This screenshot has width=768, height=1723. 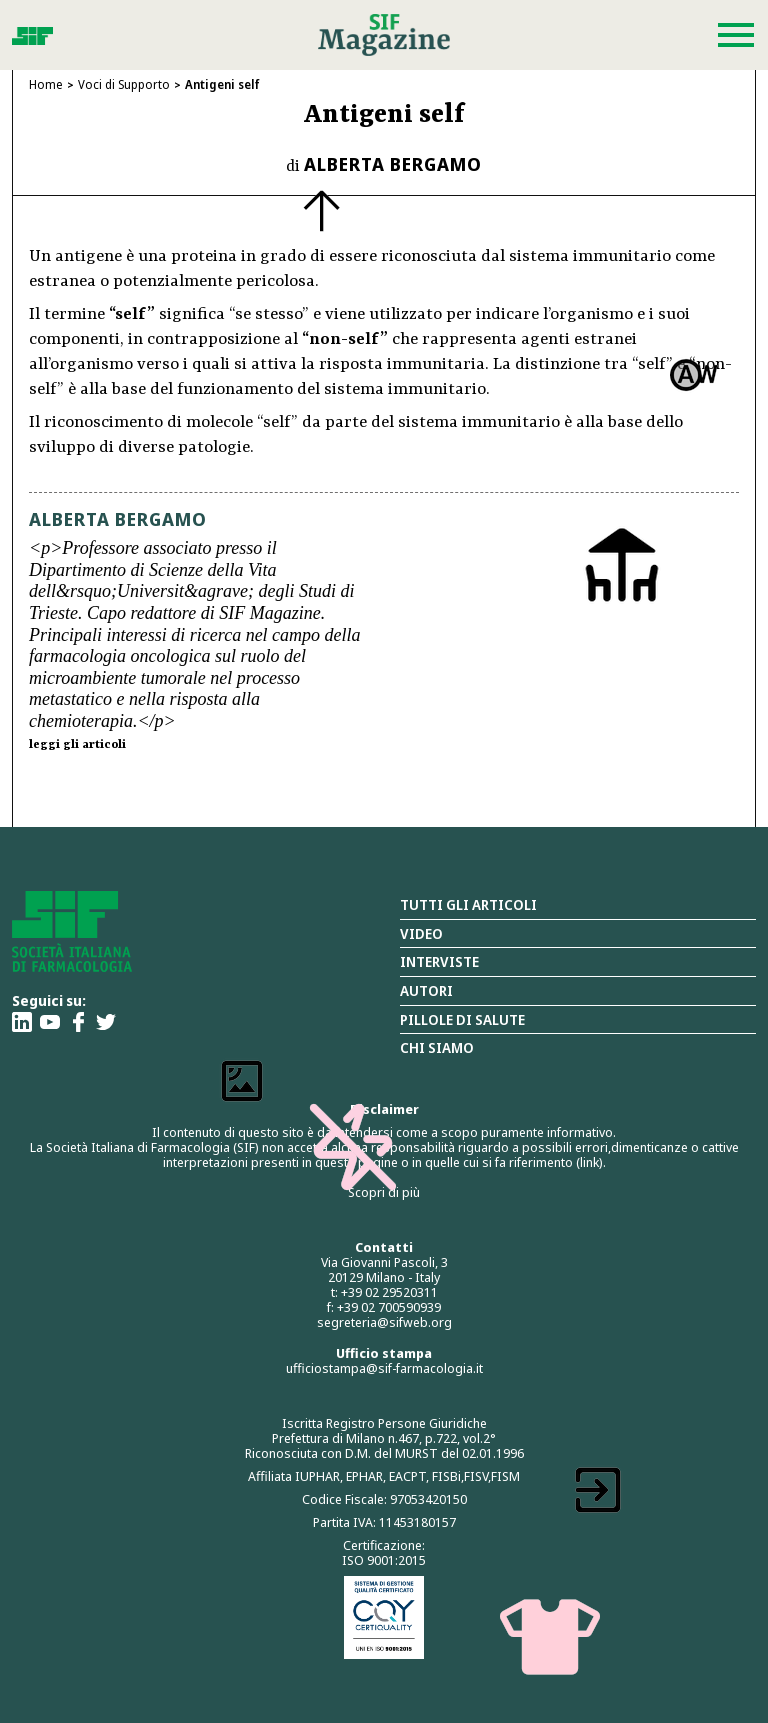 I want to click on browse clothing or apparel items, so click(x=550, y=1637).